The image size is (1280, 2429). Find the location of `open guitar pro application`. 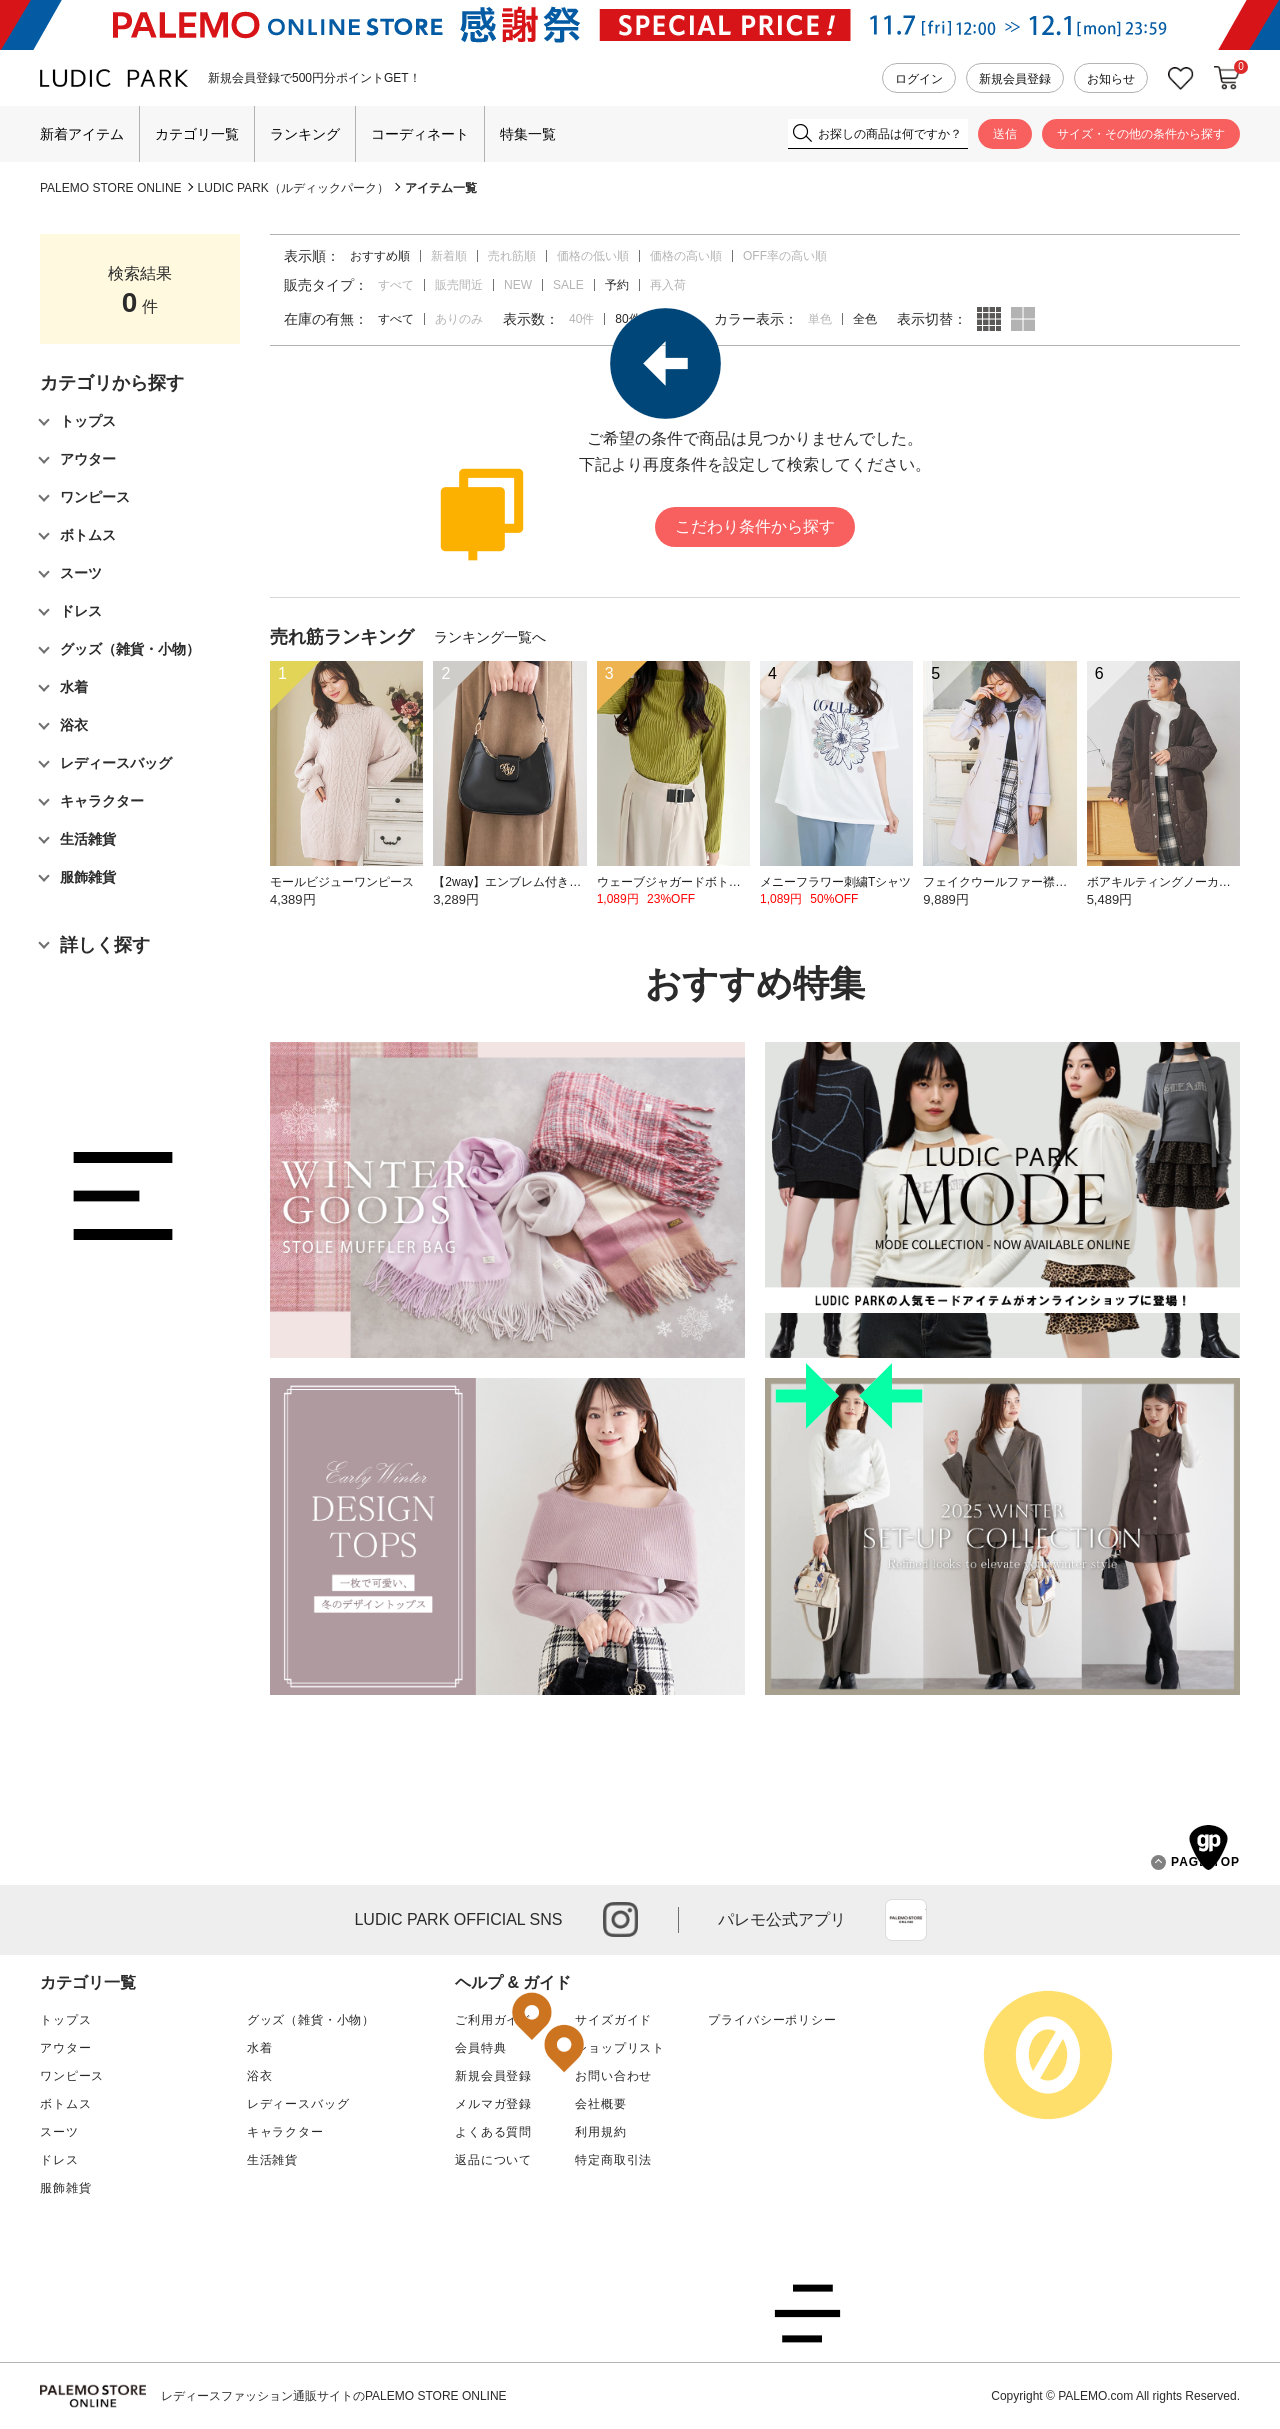

open guitar pro application is located at coordinates (1208, 1847).